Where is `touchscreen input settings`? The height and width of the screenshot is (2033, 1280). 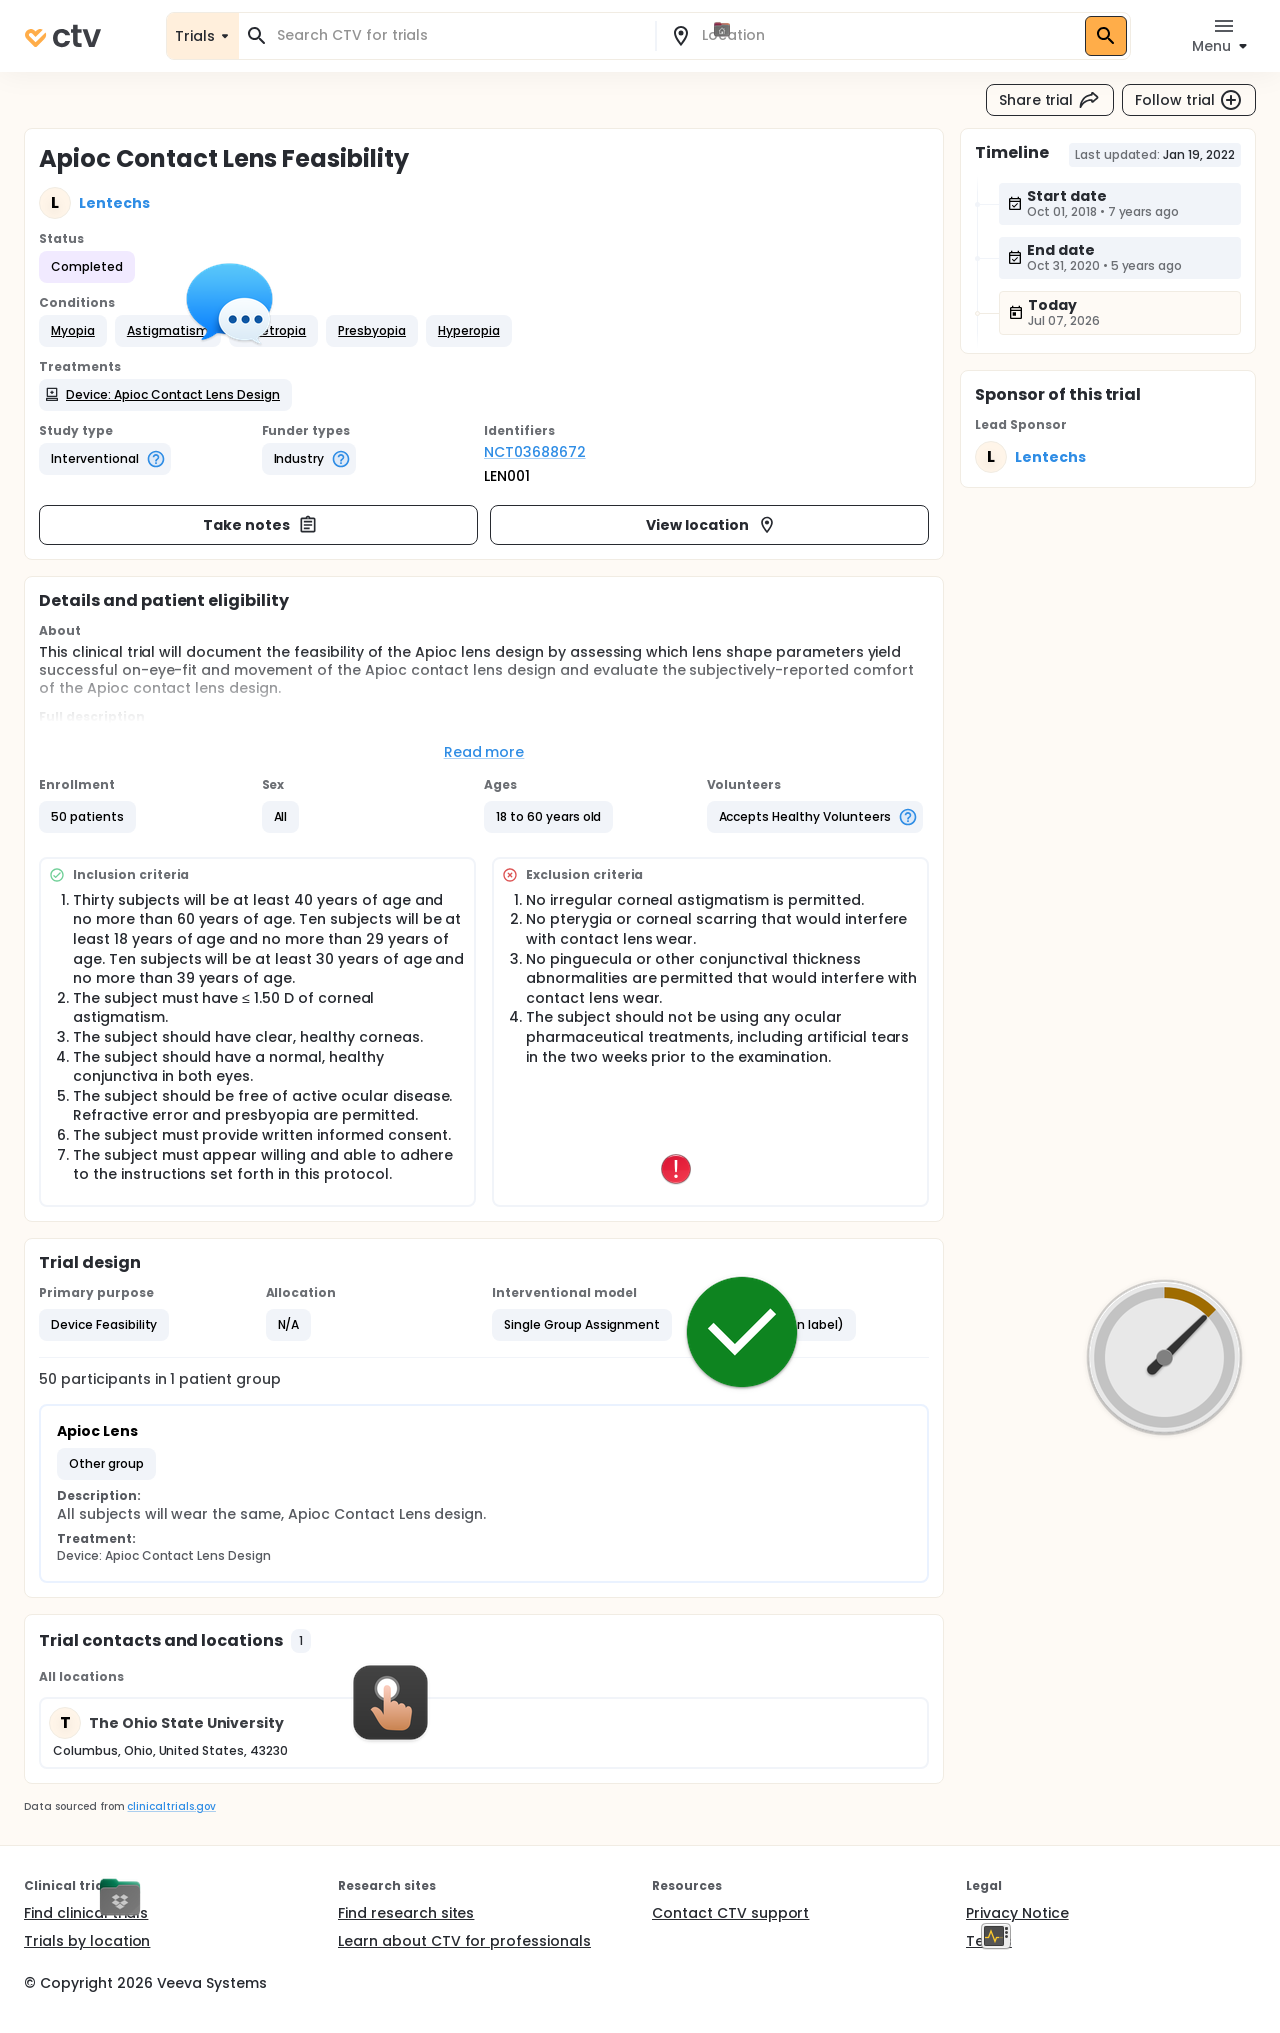
touchscreen input settings is located at coordinates (390, 1702).